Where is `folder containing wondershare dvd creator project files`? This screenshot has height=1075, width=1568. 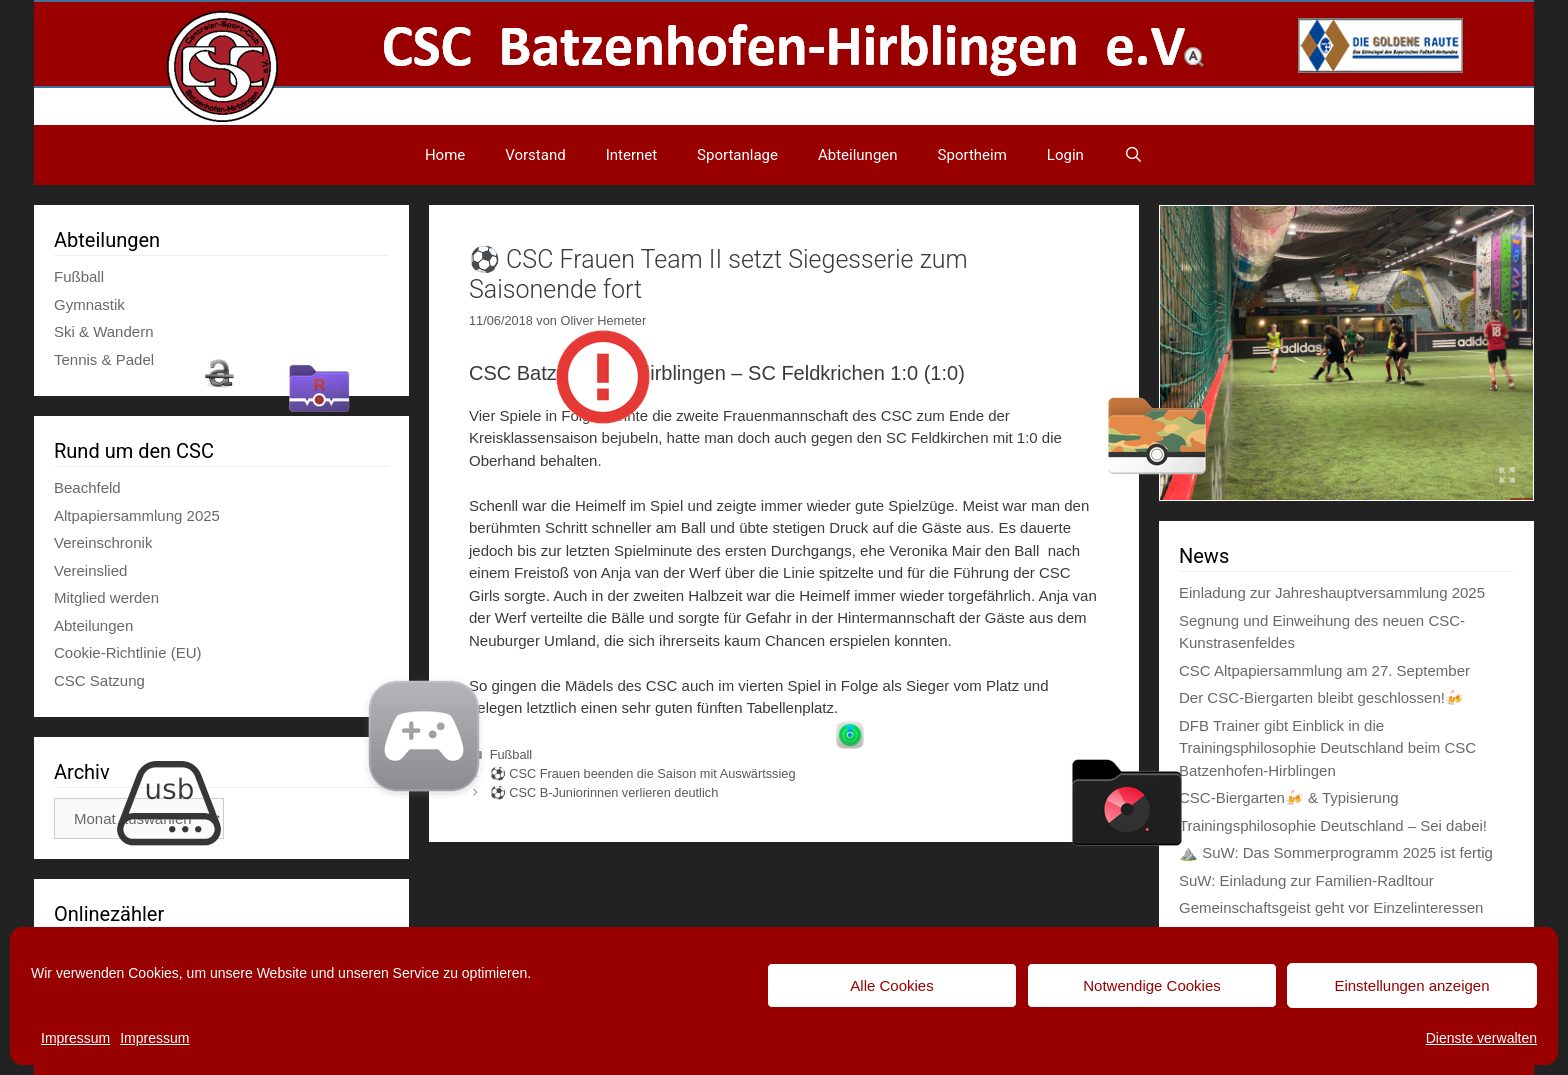 folder containing wondershare dvd creator project files is located at coordinates (1126, 805).